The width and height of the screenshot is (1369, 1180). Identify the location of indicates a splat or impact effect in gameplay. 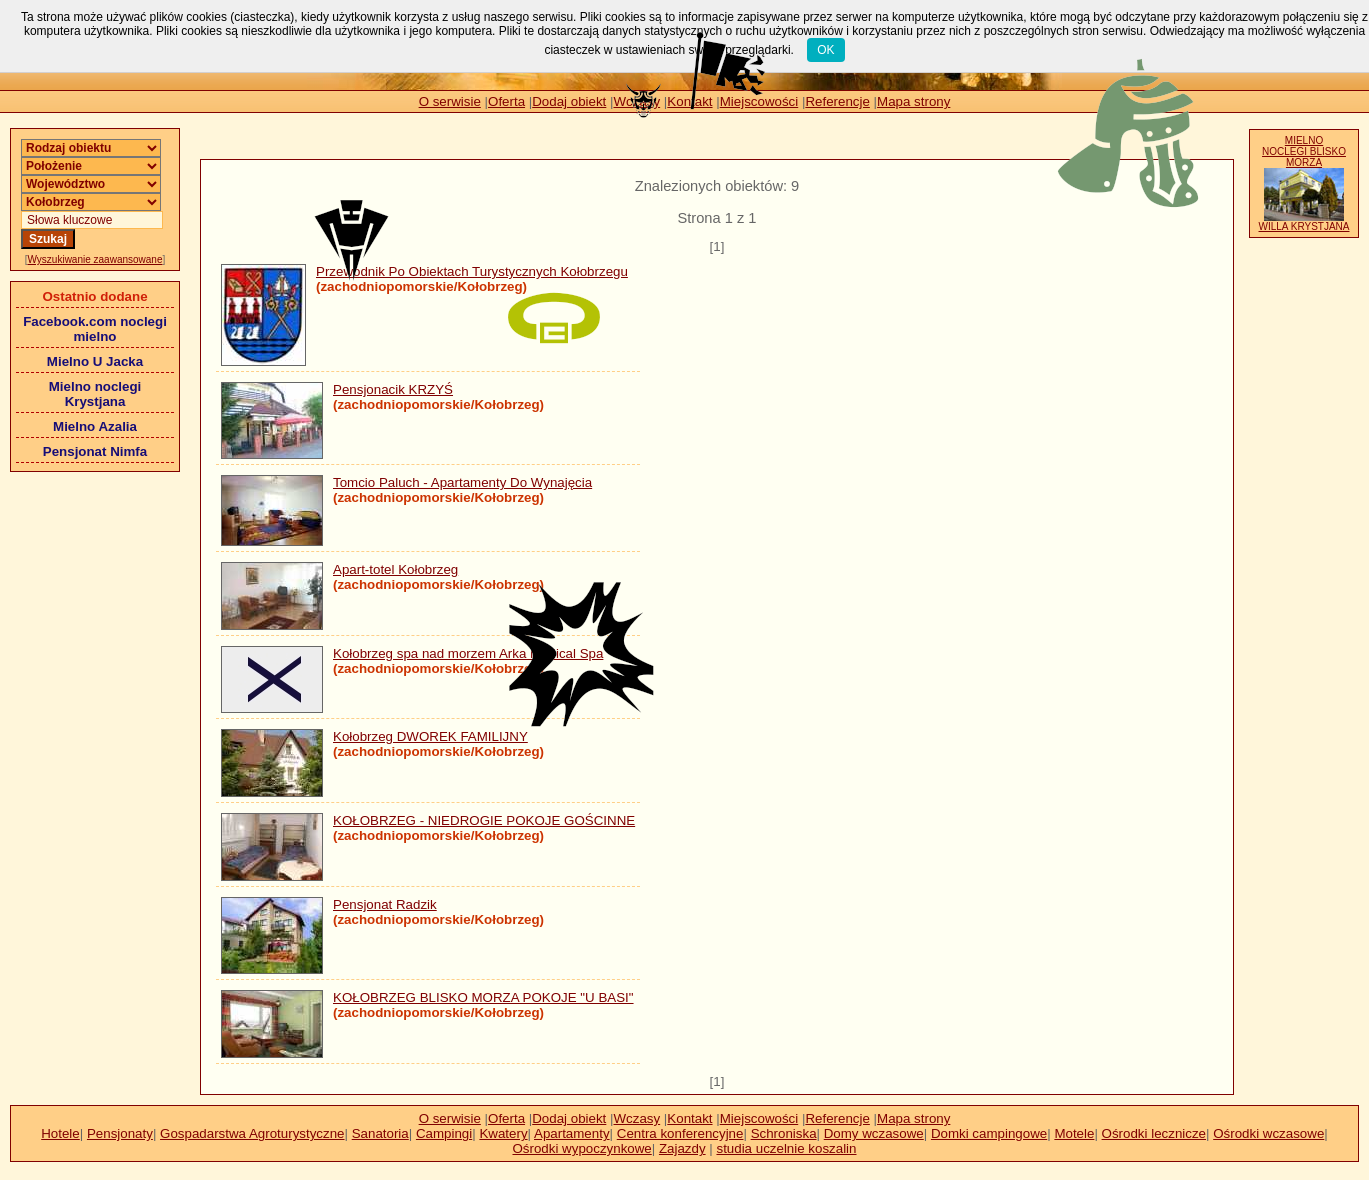
(581, 654).